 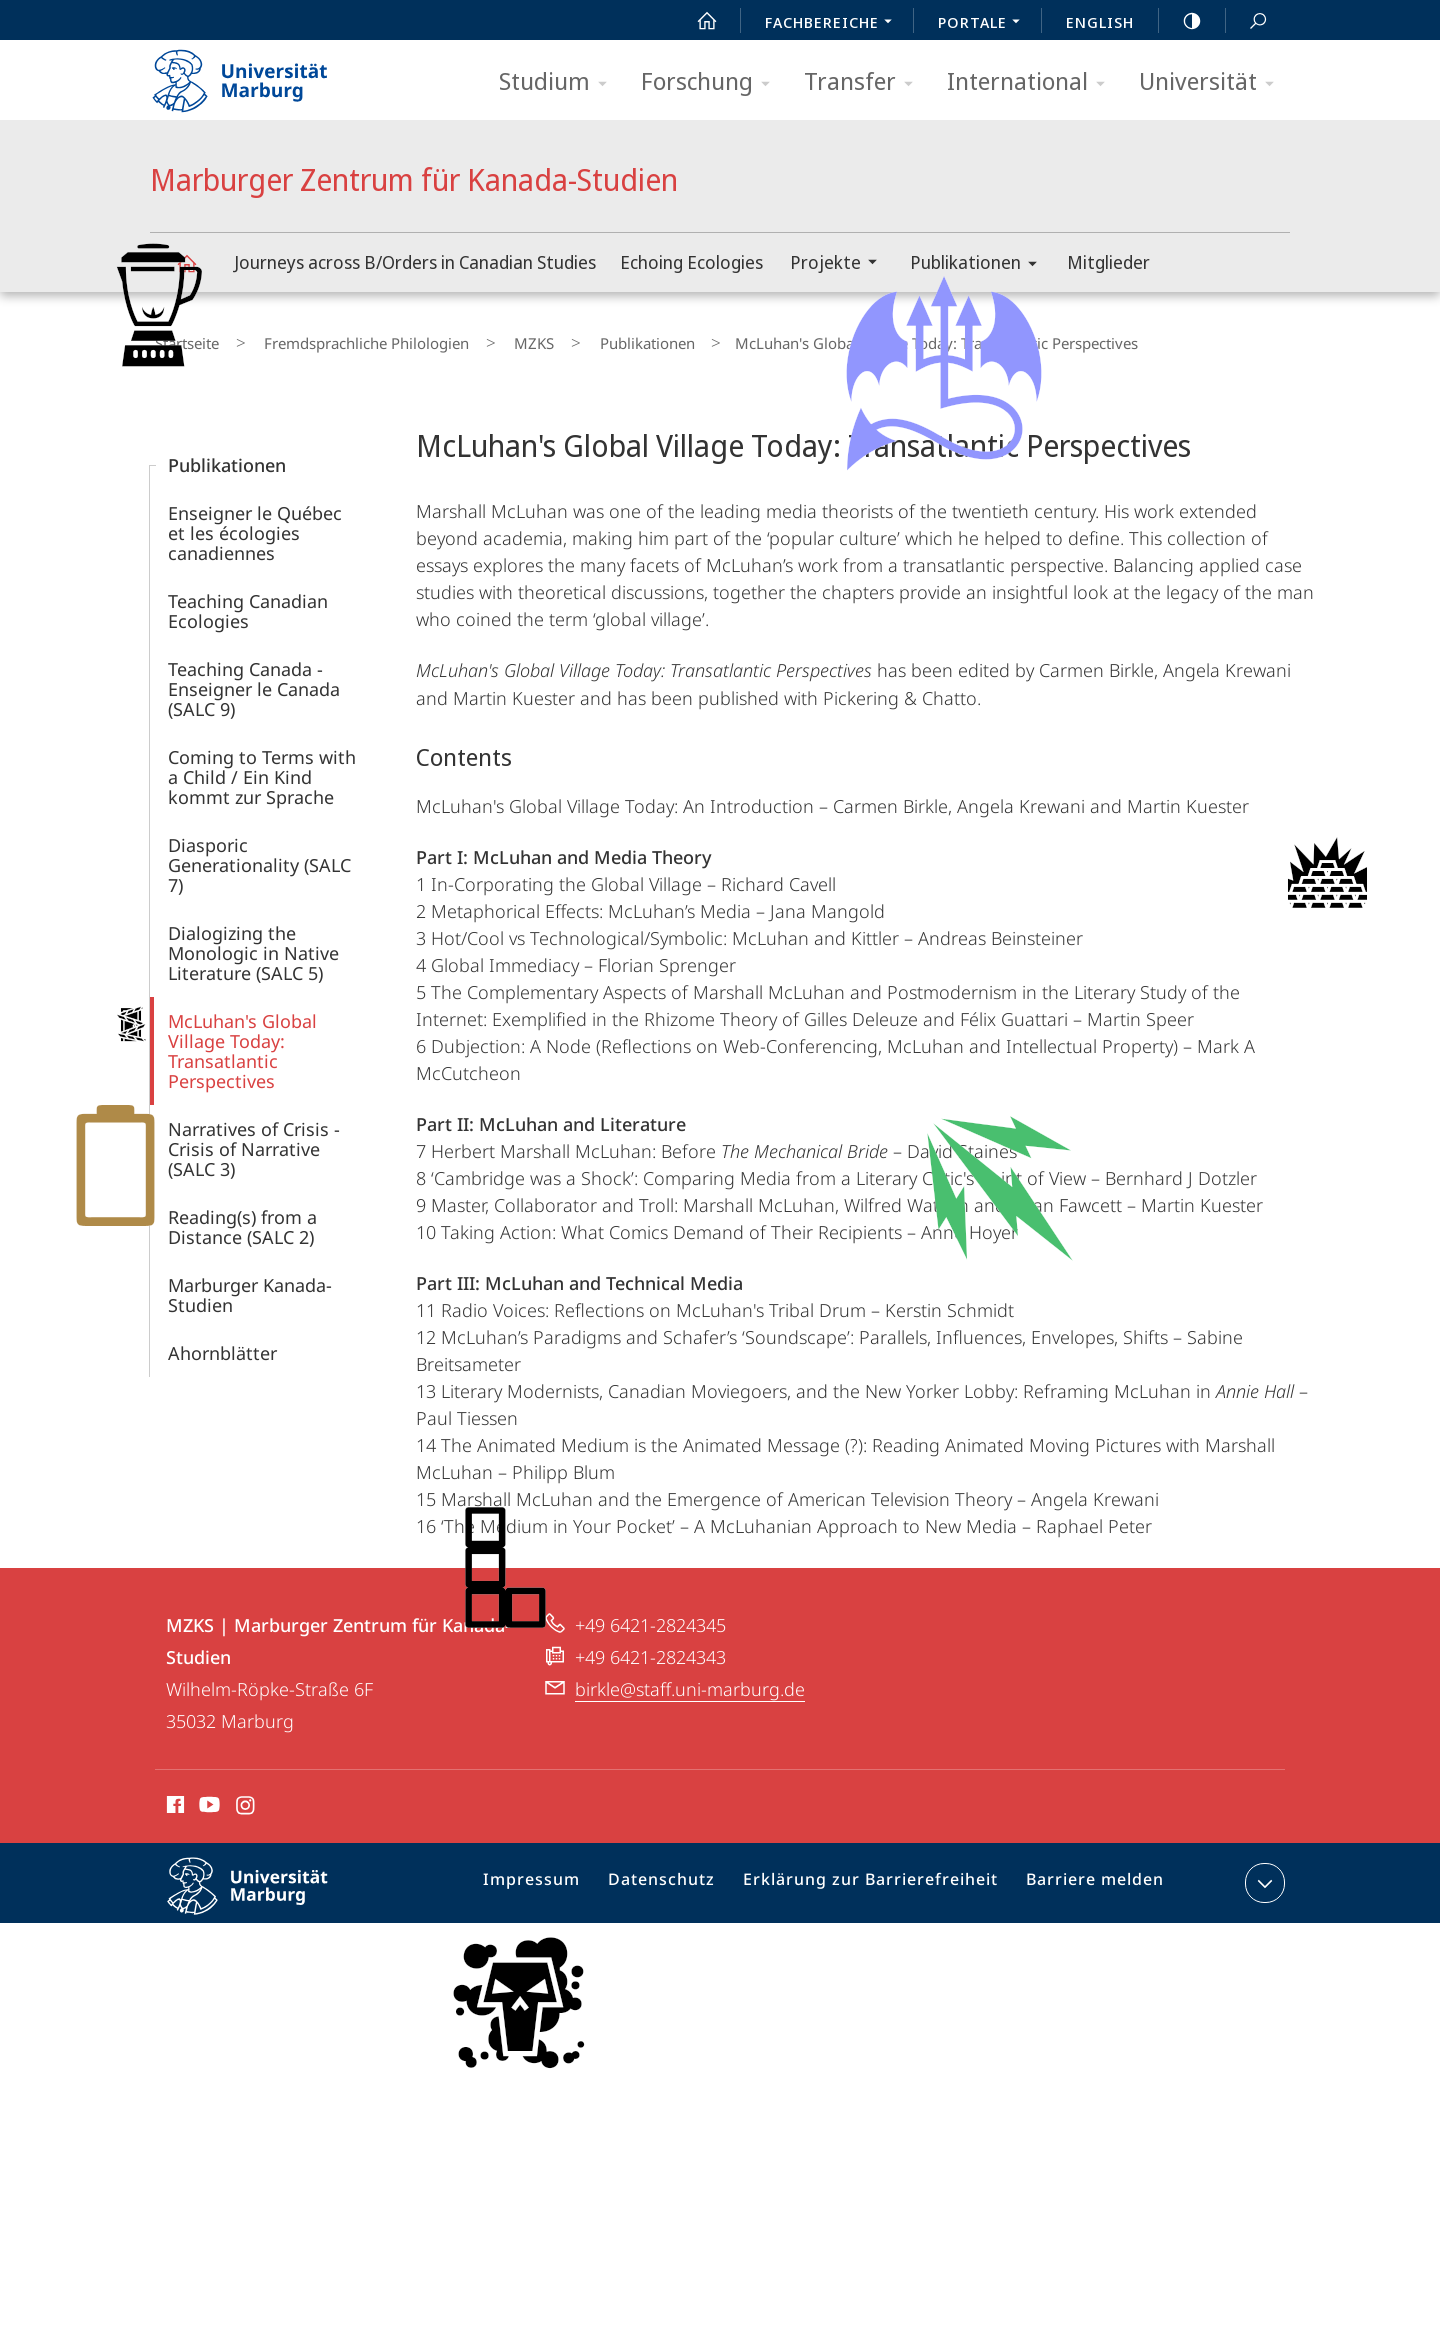 What do you see at coordinates (1327, 869) in the screenshot?
I see `view your in-game currency or gold balance` at bounding box center [1327, 869].